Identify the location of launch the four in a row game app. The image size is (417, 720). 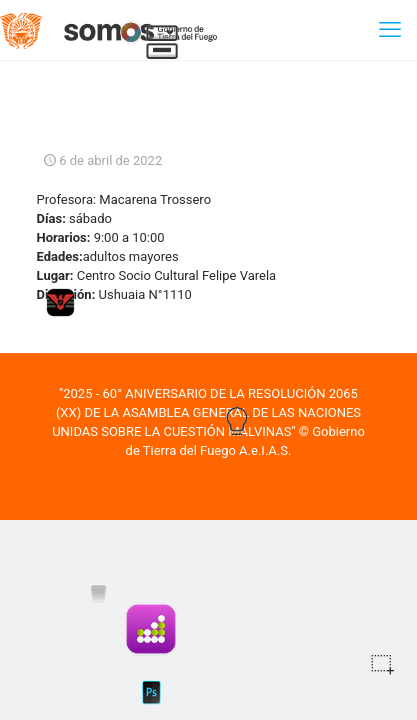
(151, 629).